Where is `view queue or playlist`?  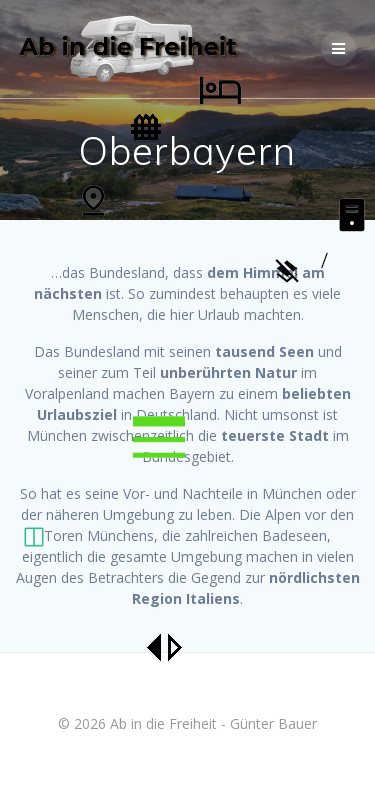
view queue or playlist is located at coordinates (159, 437).